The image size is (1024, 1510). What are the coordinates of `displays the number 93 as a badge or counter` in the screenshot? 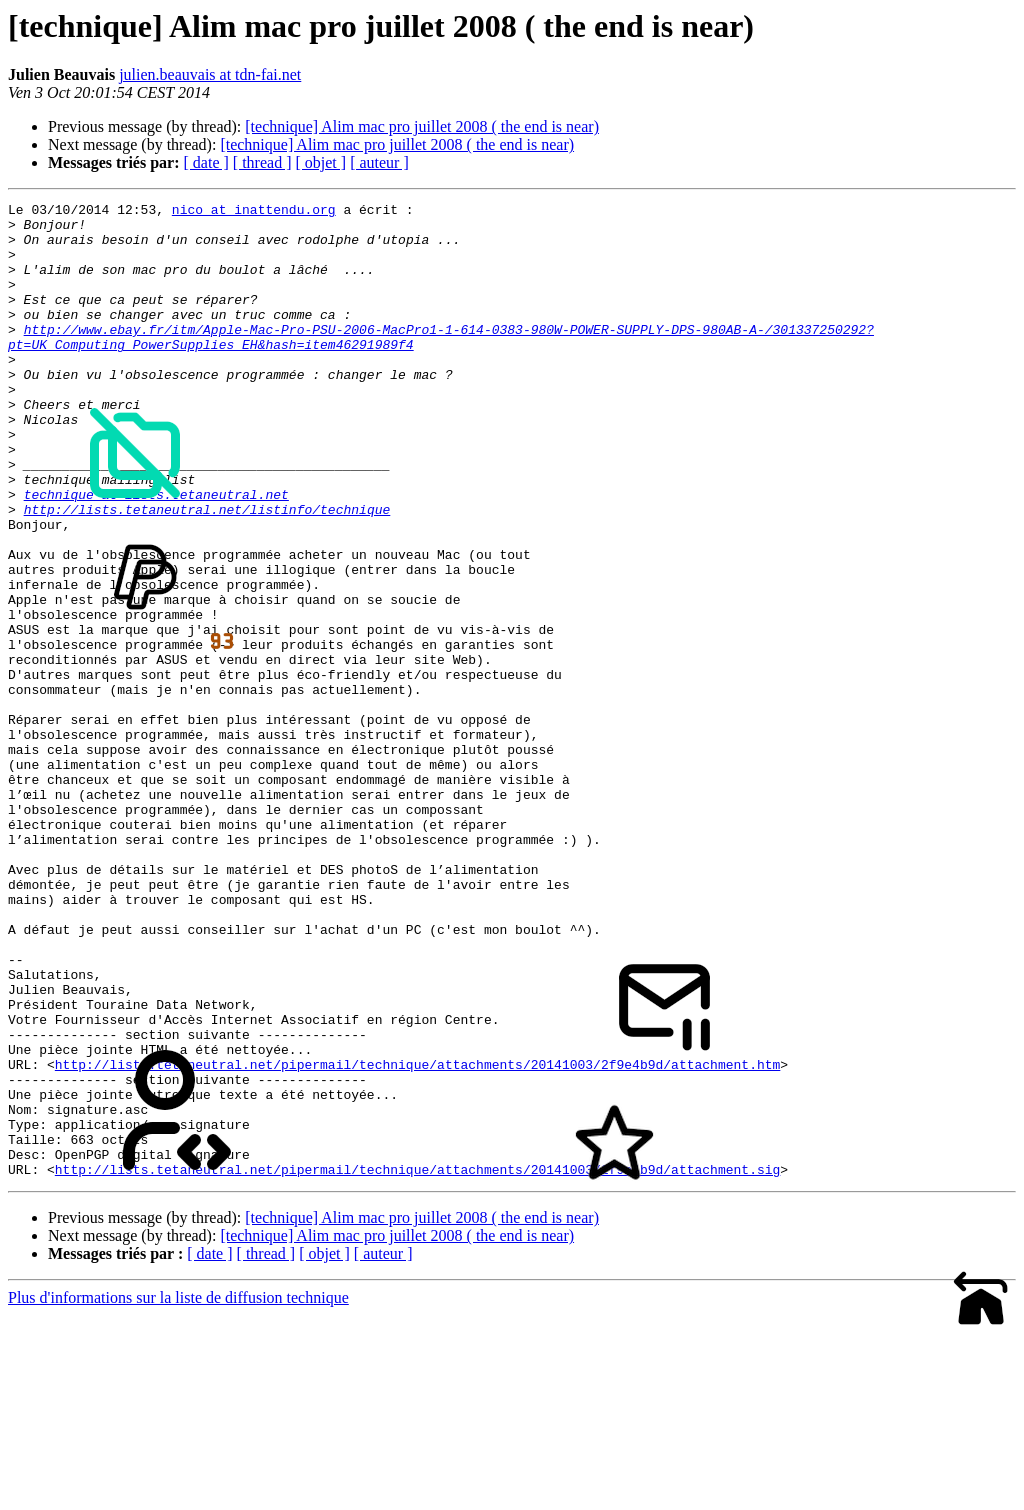 It's located at (222, 641).